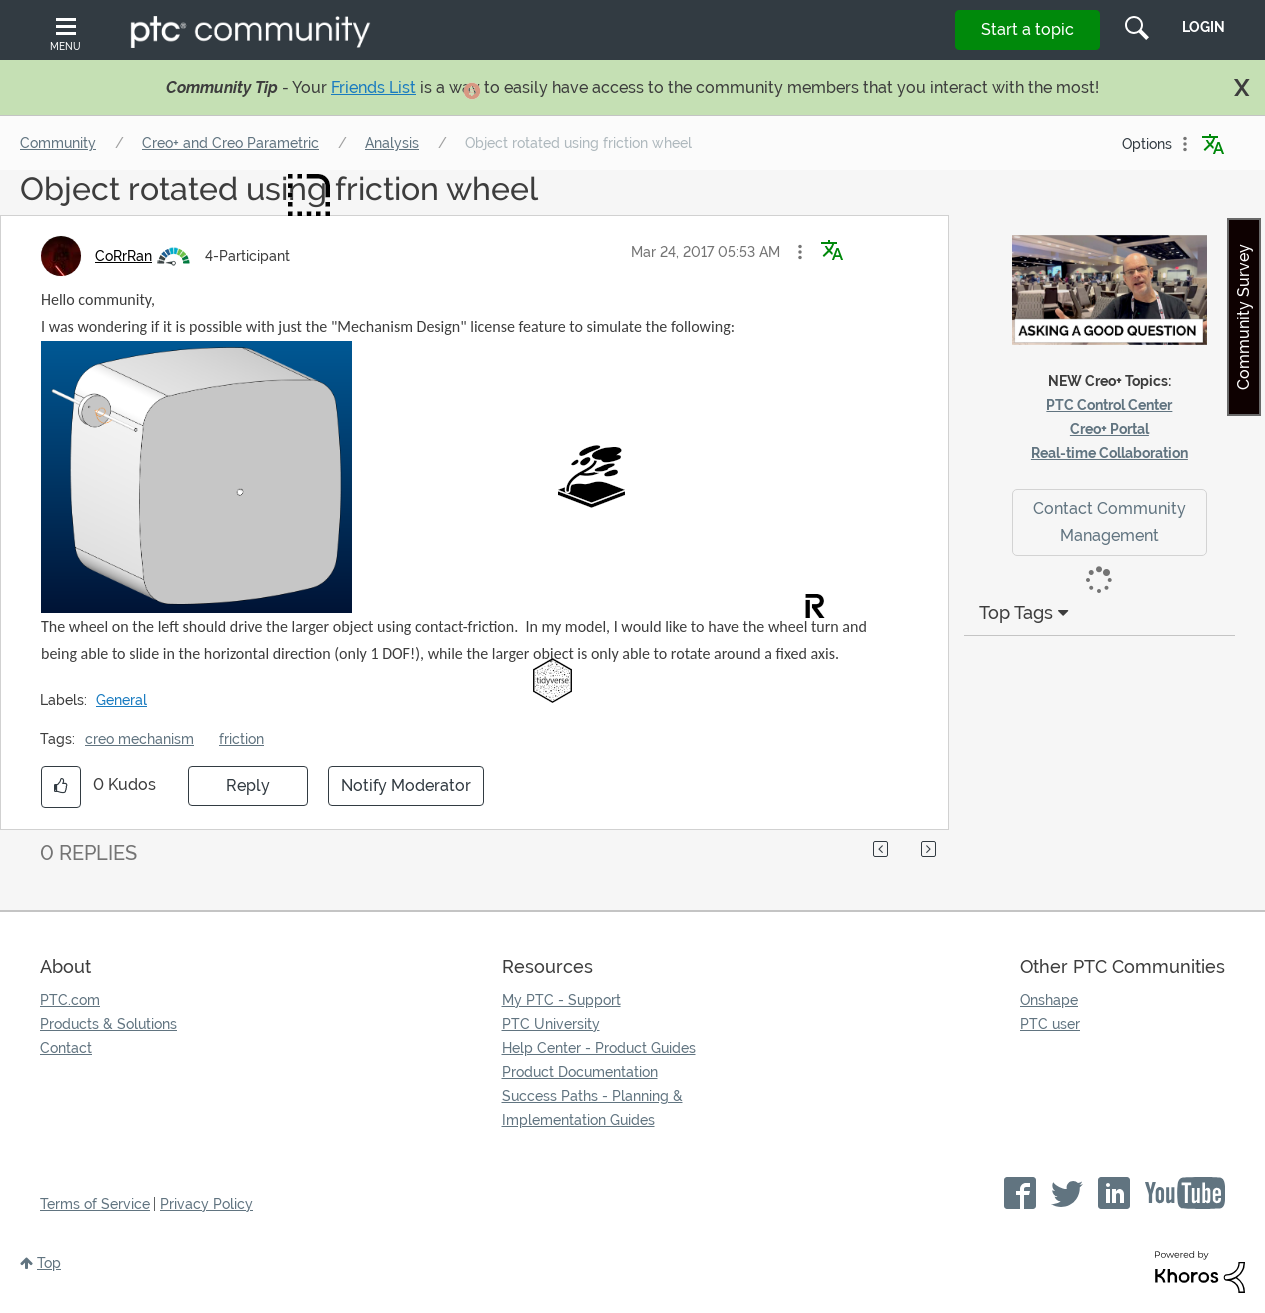 Image resolution: width=1265 pixels, height=1313 pixels. Describe the element at coordinates (472, 91) in the screenshot. I see `view account balance or financial summary` at that location.